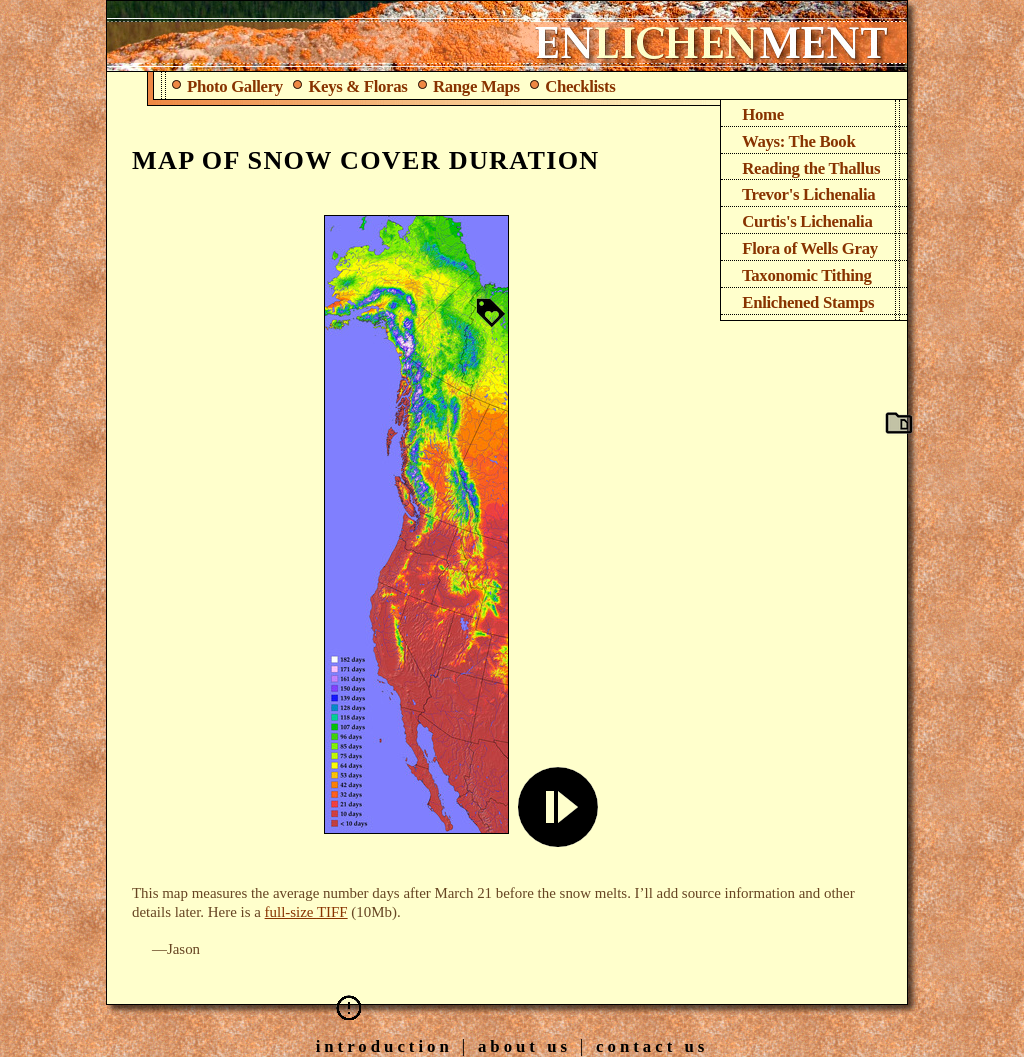 This screenshot has width=1024, height=1057. I want to click on access saved code snippets, so click(899, 423).